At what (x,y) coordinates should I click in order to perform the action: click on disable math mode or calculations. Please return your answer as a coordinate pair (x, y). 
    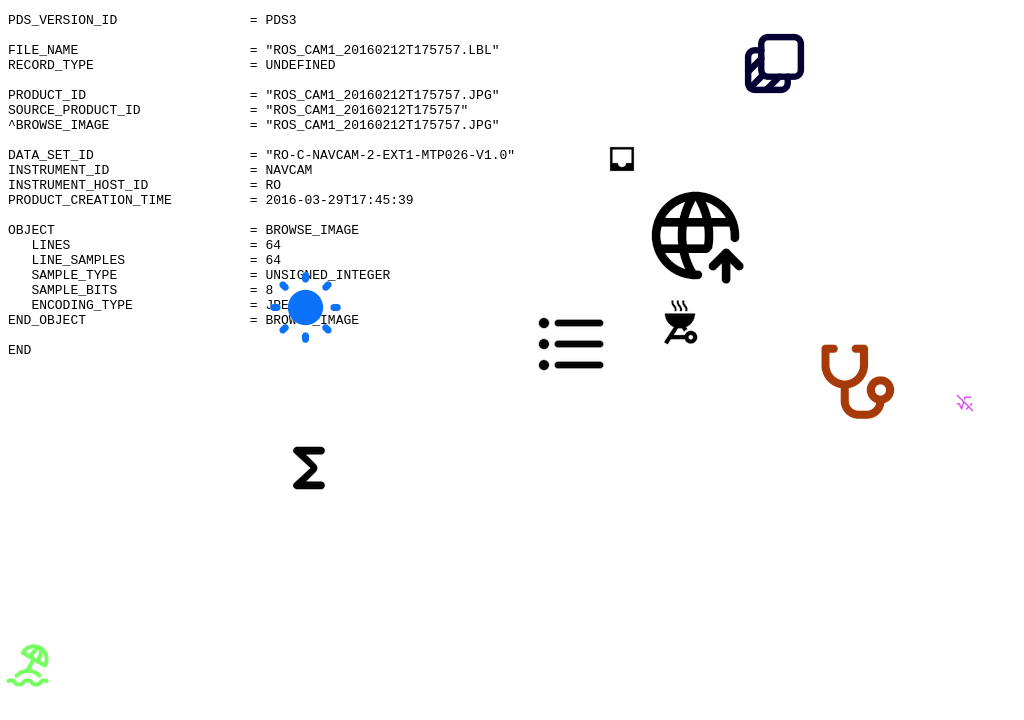
    Looking at the image, I should click on (965, 403).